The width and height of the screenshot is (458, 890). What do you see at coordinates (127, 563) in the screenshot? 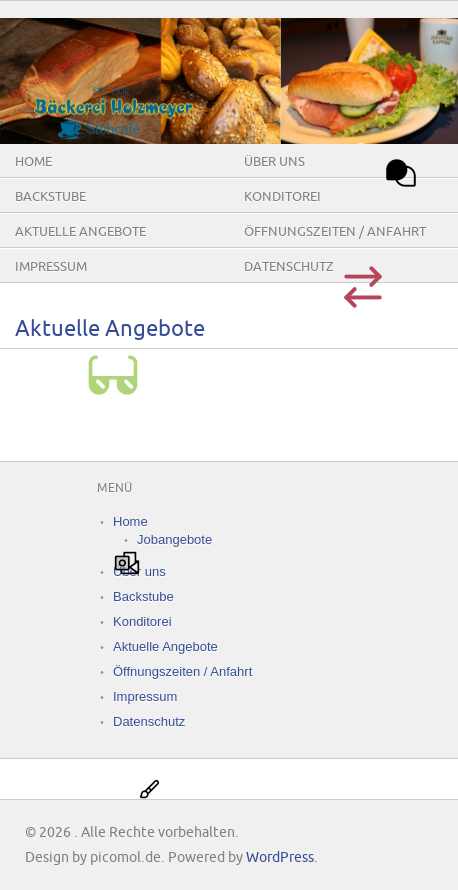
I see `open microsoft outlook email app` at bounding box center [127, 563].